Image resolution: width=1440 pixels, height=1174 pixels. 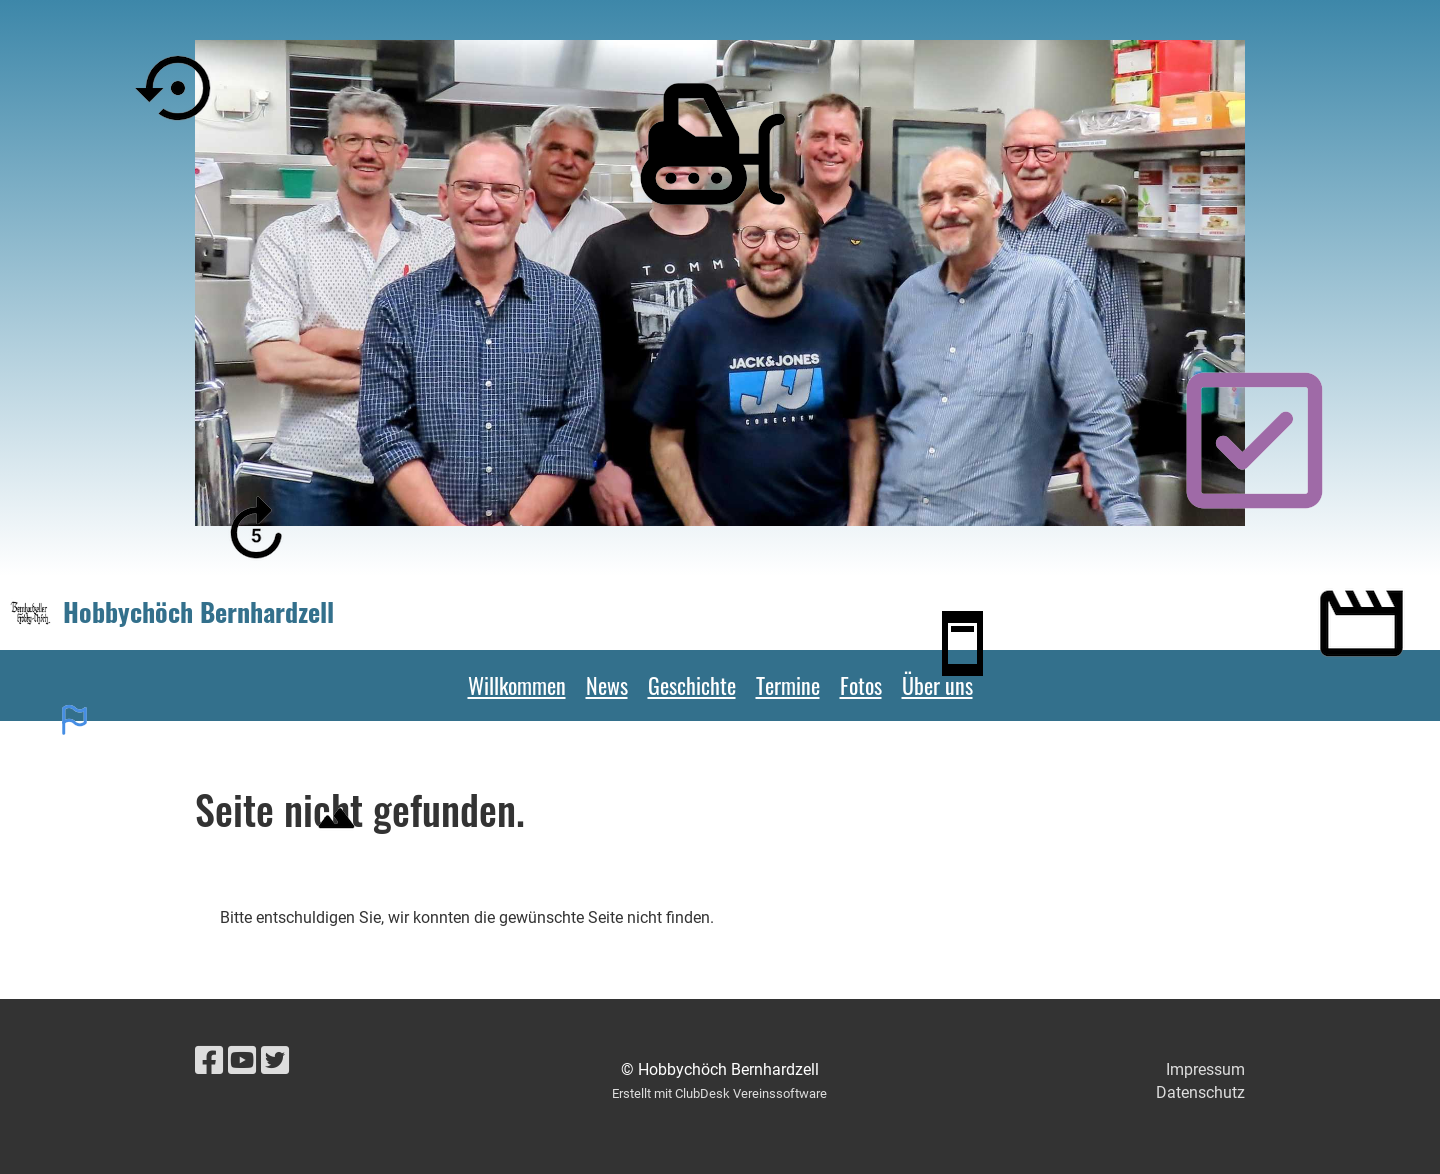 What do you see at coordinates (1254, 440) in the screenshot?
I see `a selected or completed item` at bounding box center [1254, 440].